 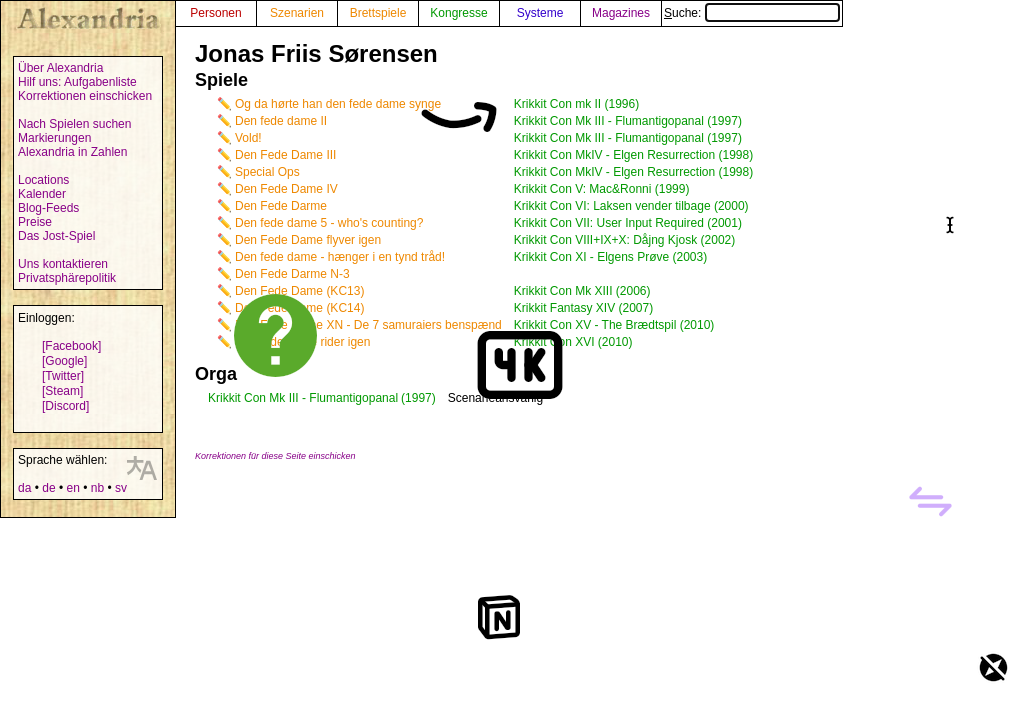 I want to click on open Notion app, so click(x=499, y=616).